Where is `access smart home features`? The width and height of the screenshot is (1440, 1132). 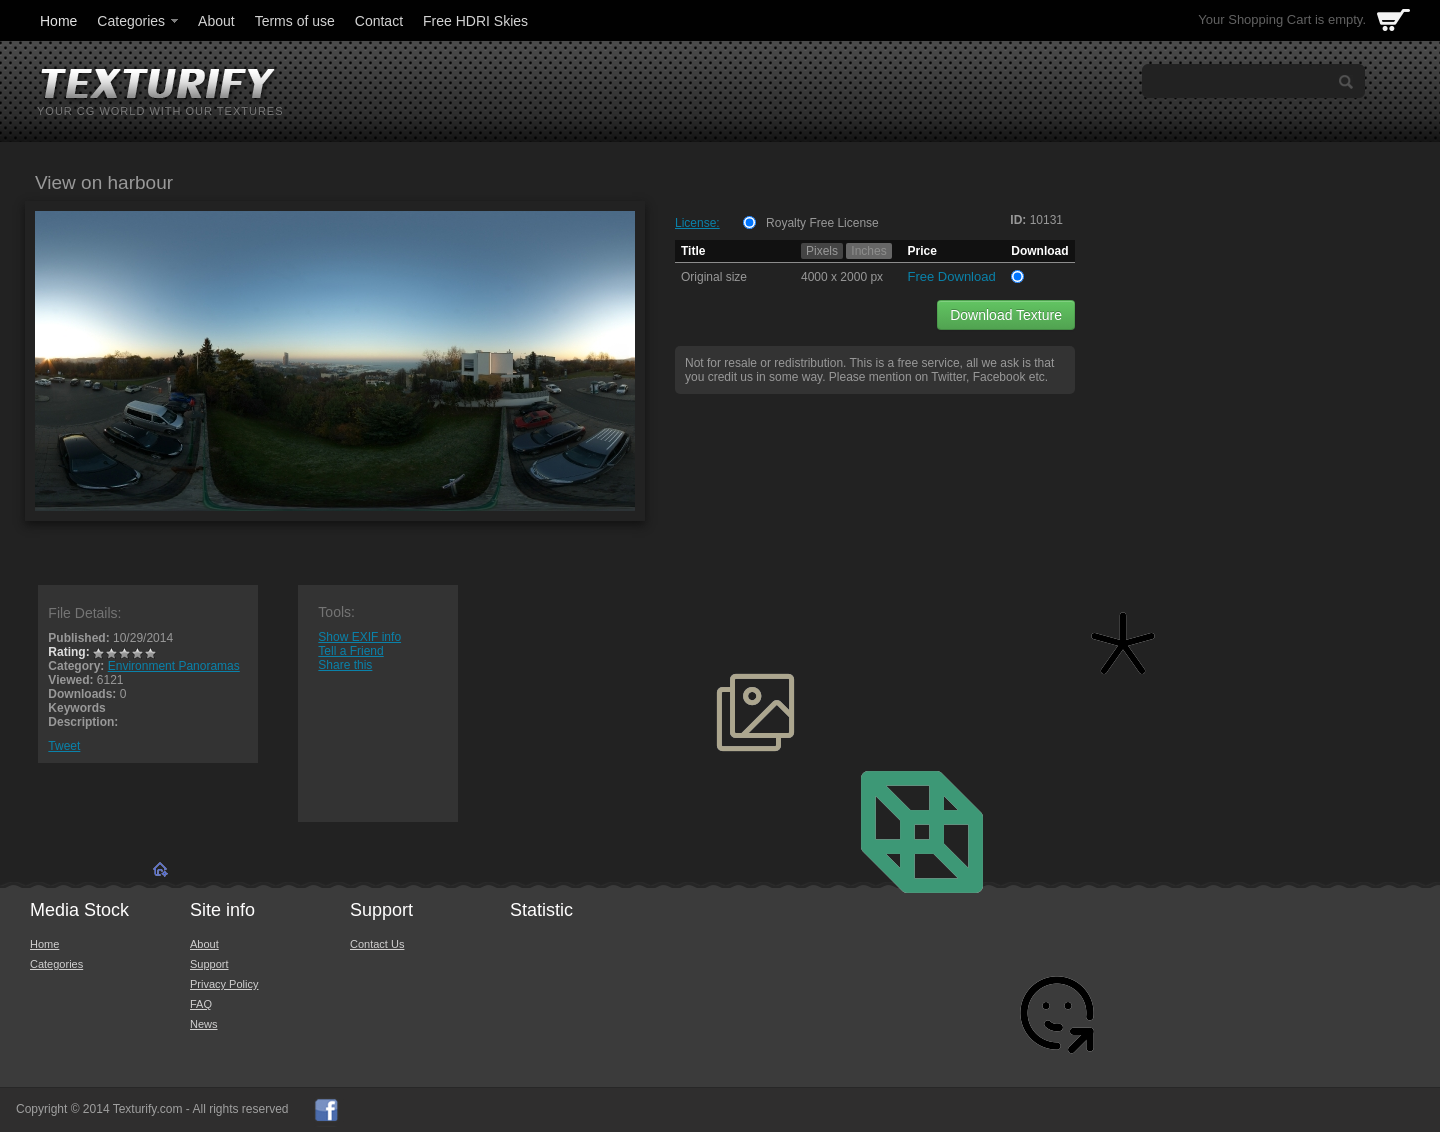 access smart home features is located at coordinates (160, 869).